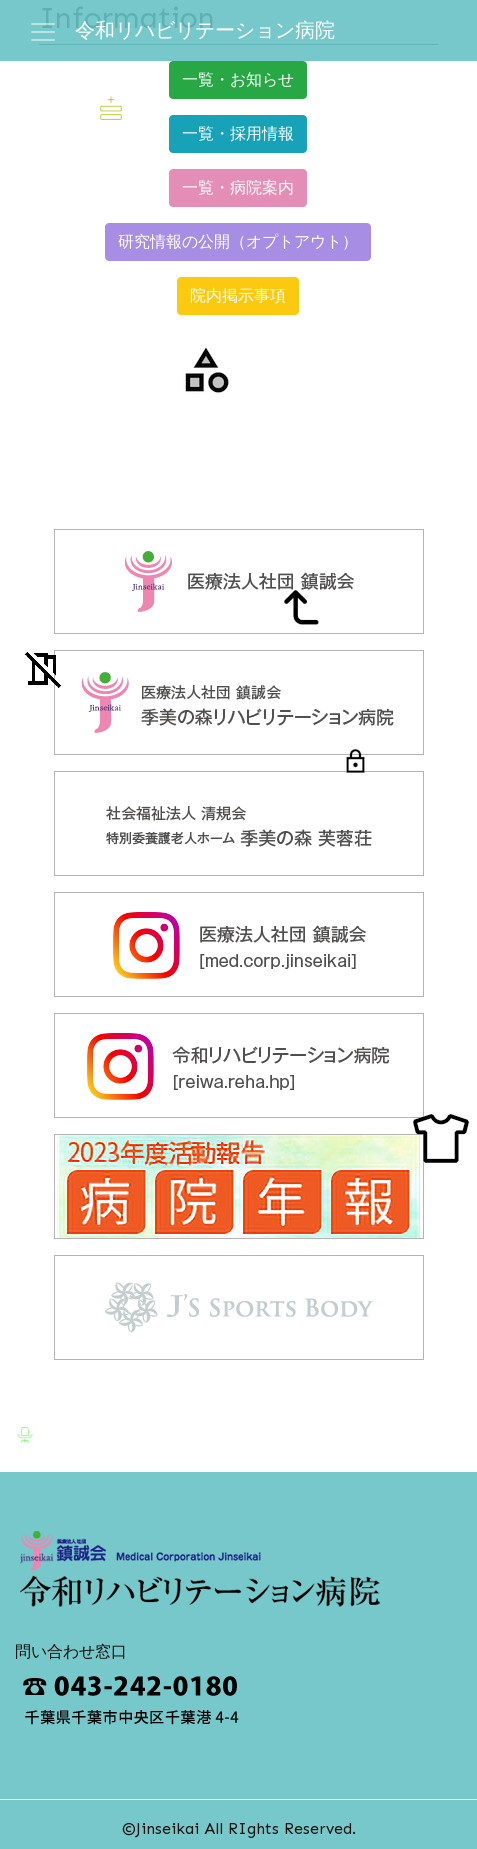 The image size is (477, 1849). I want to click on meeting room unavailable, so click(44, 669).